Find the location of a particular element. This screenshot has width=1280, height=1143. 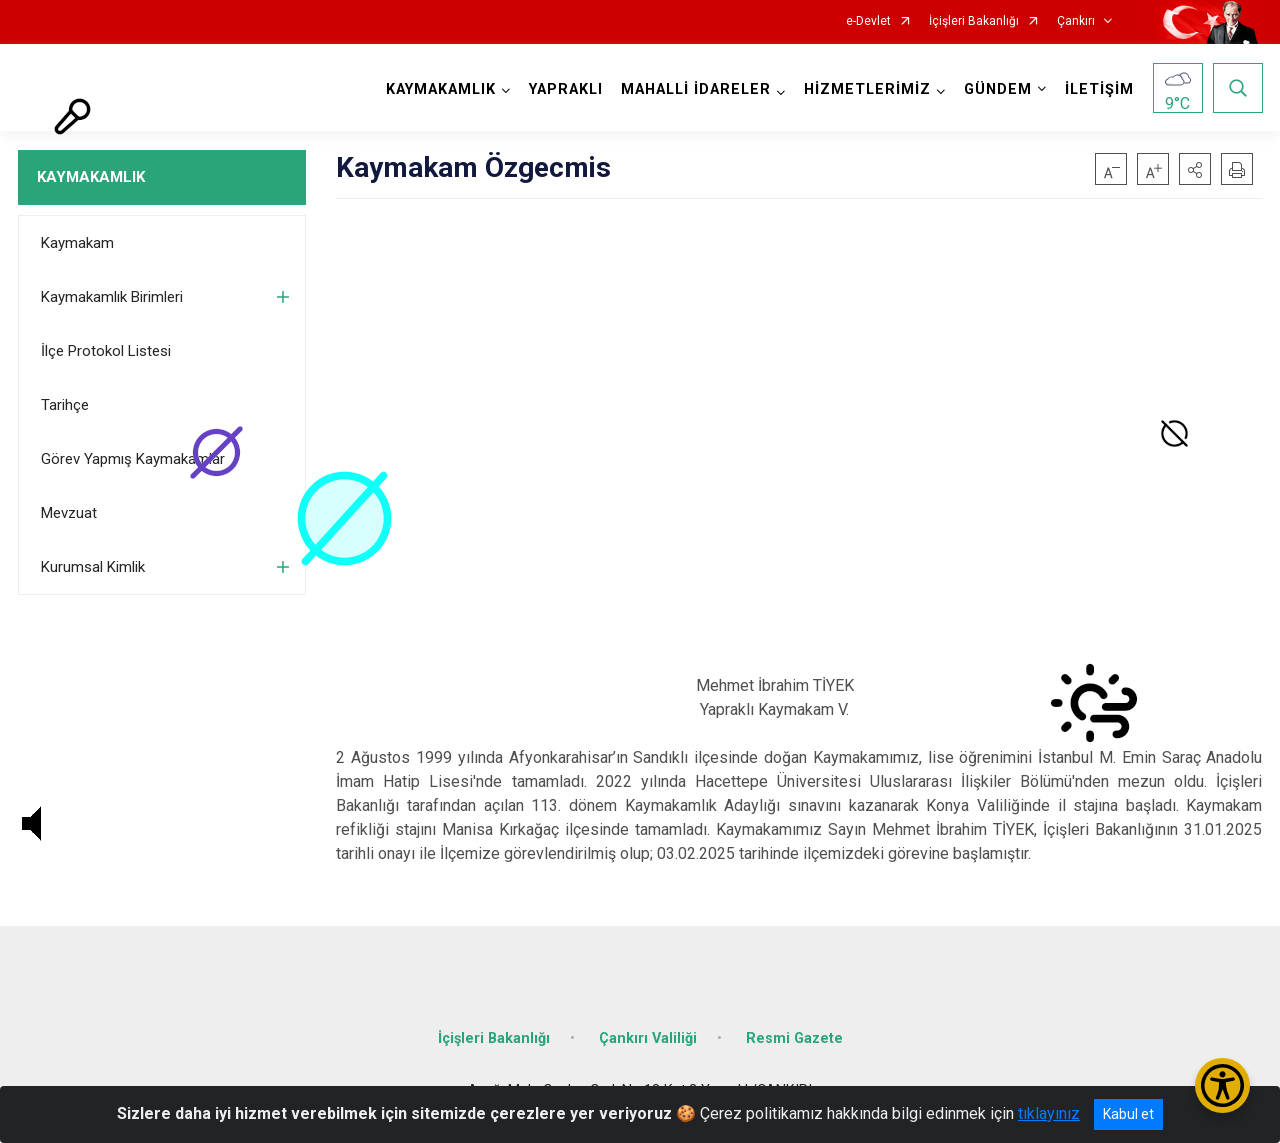

indicates an empty or null state is located at coordinates (344, 518).